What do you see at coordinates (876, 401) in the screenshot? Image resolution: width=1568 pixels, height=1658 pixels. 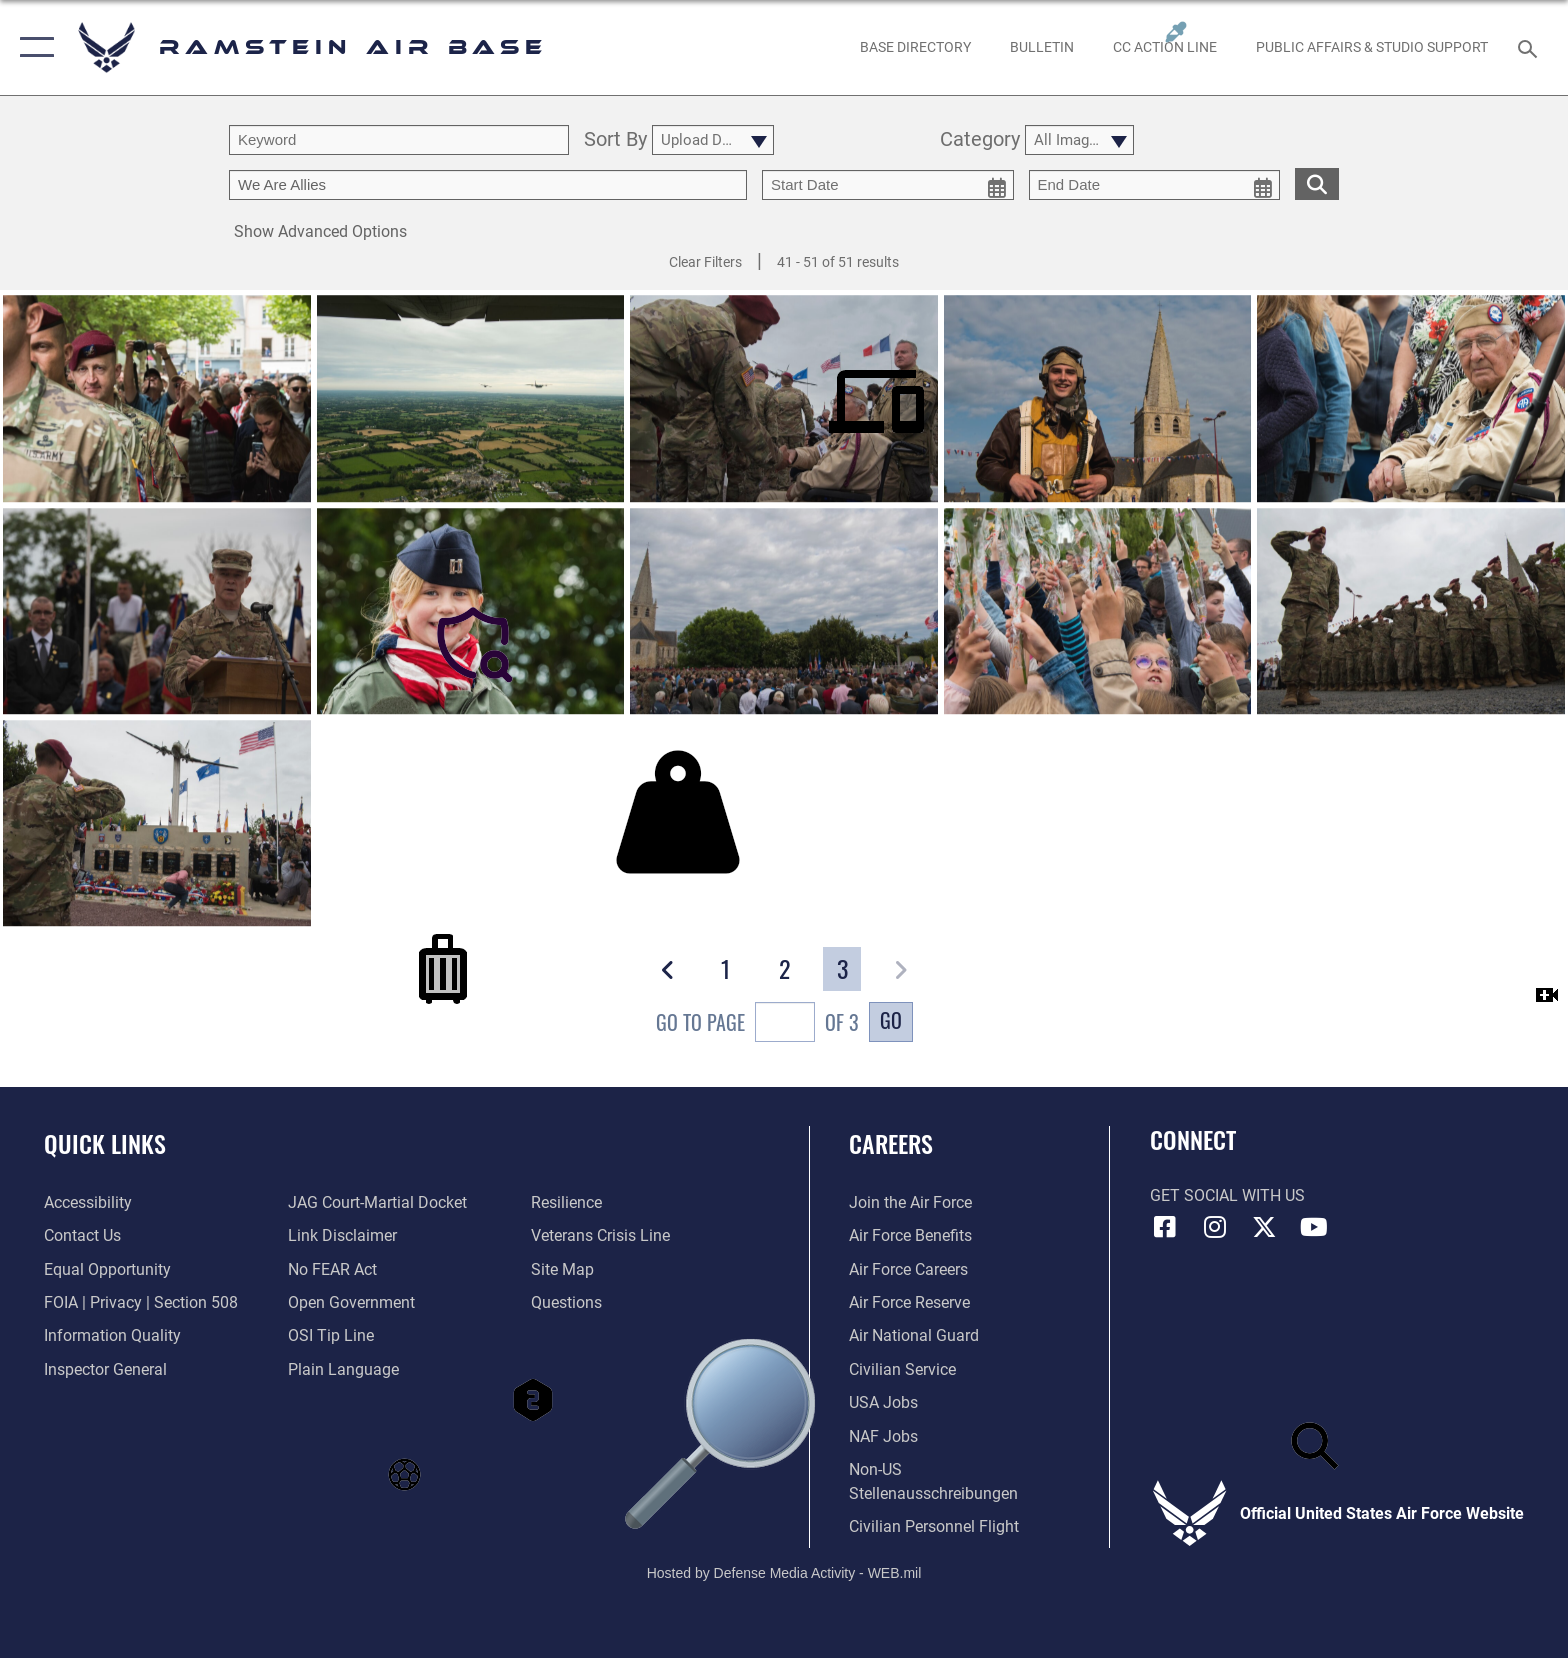 I see `view connected devices` at bounding box center [876, 401].